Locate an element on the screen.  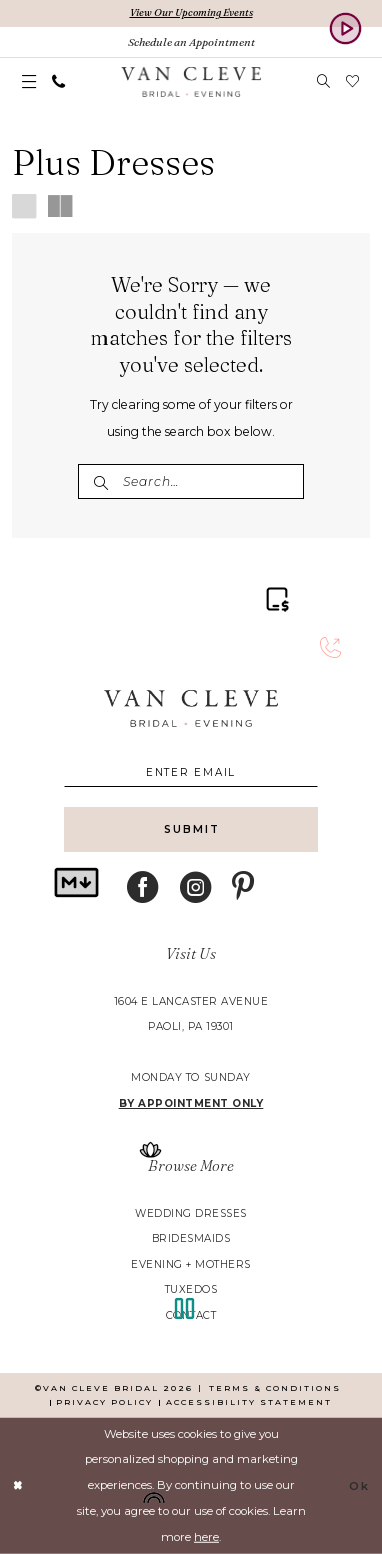
play media or video content is located at coordinates (345, 28).